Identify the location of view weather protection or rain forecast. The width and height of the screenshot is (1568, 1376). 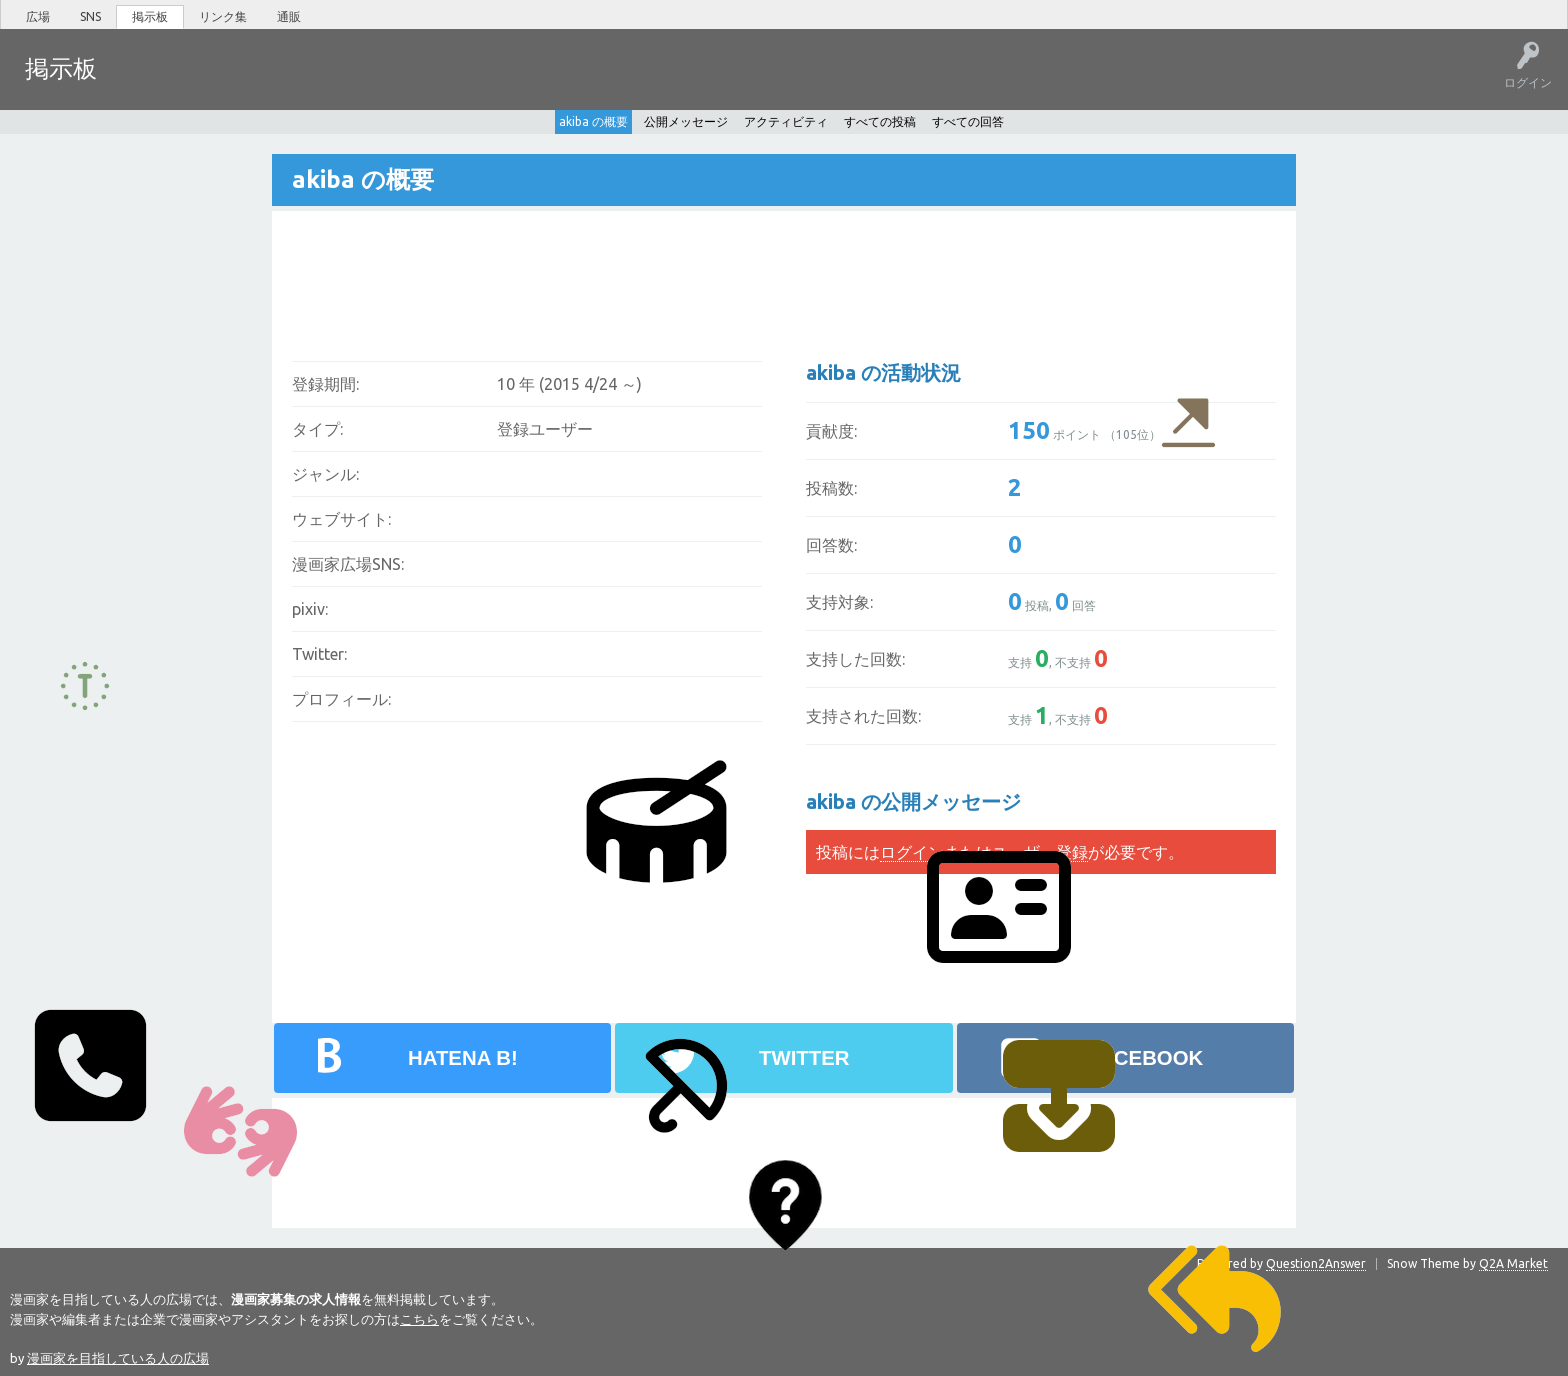
(685, 1080).